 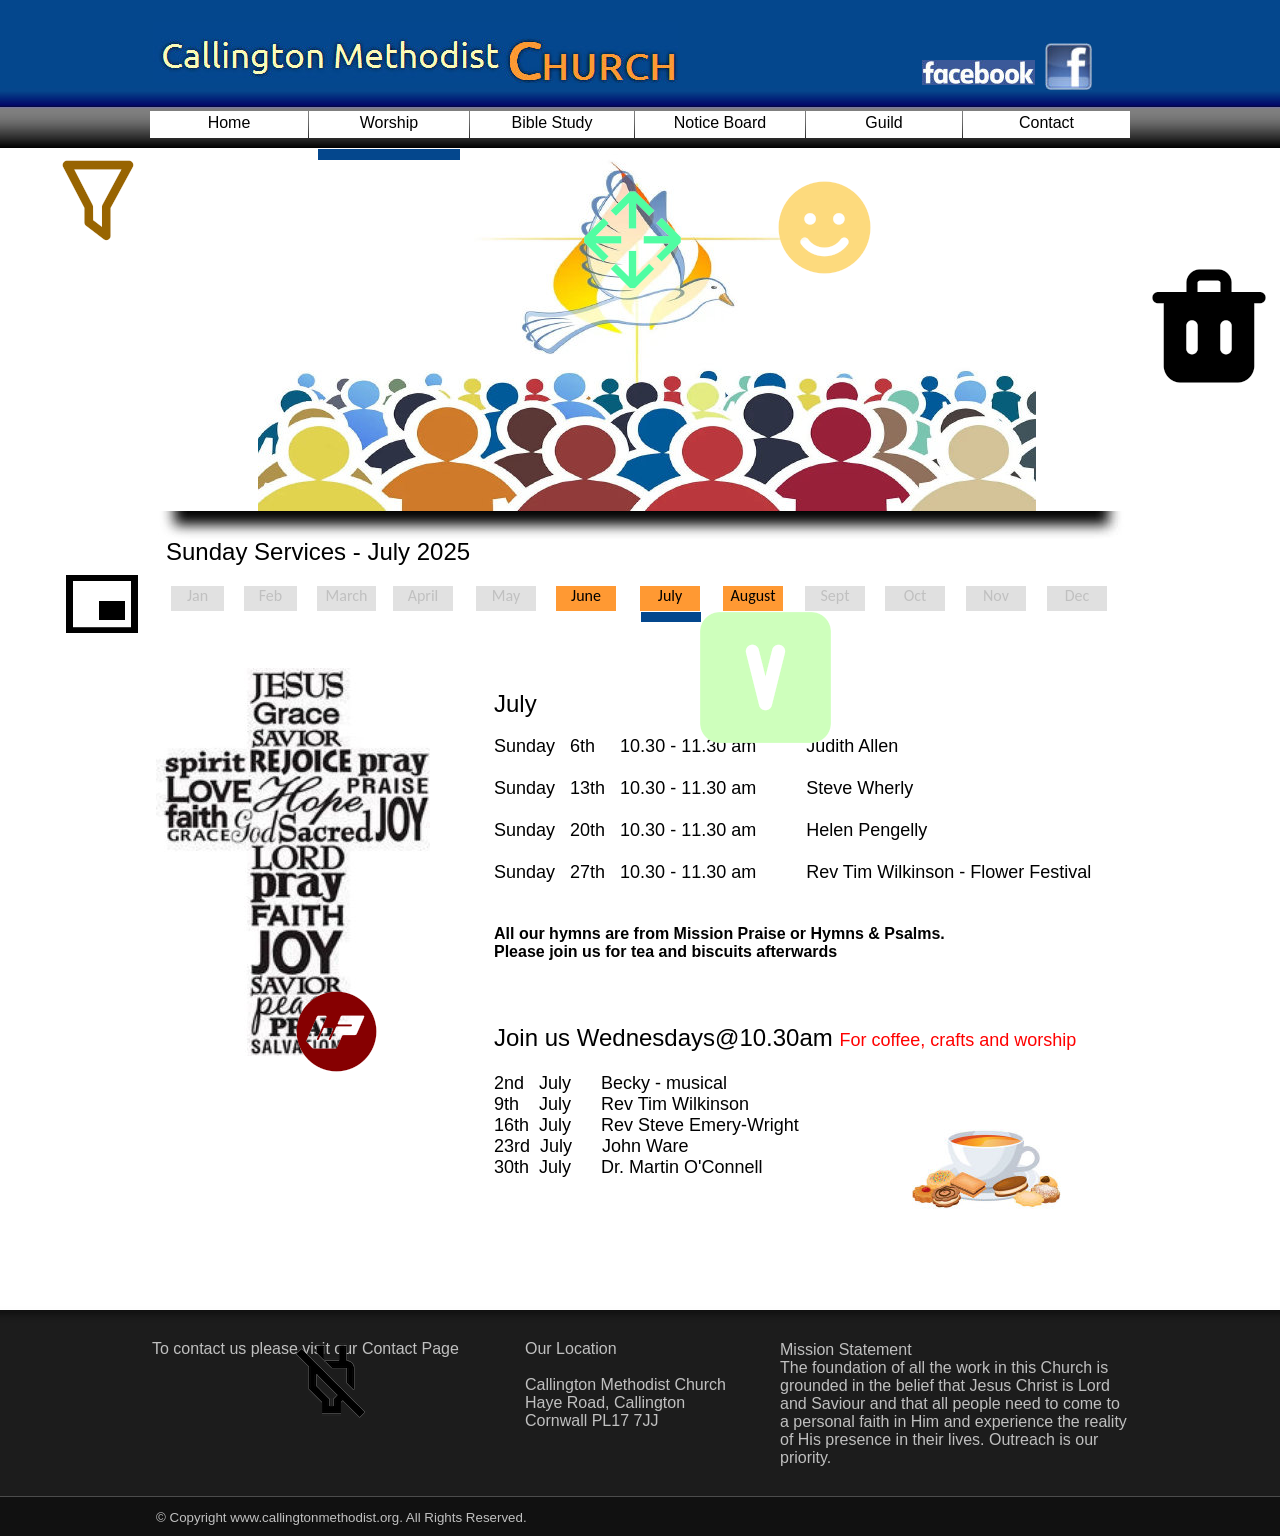 What do you see at coordinates (824, 227) in the screenshot?
I see `add an emoji or reaction` at bounding box center [824, 227].